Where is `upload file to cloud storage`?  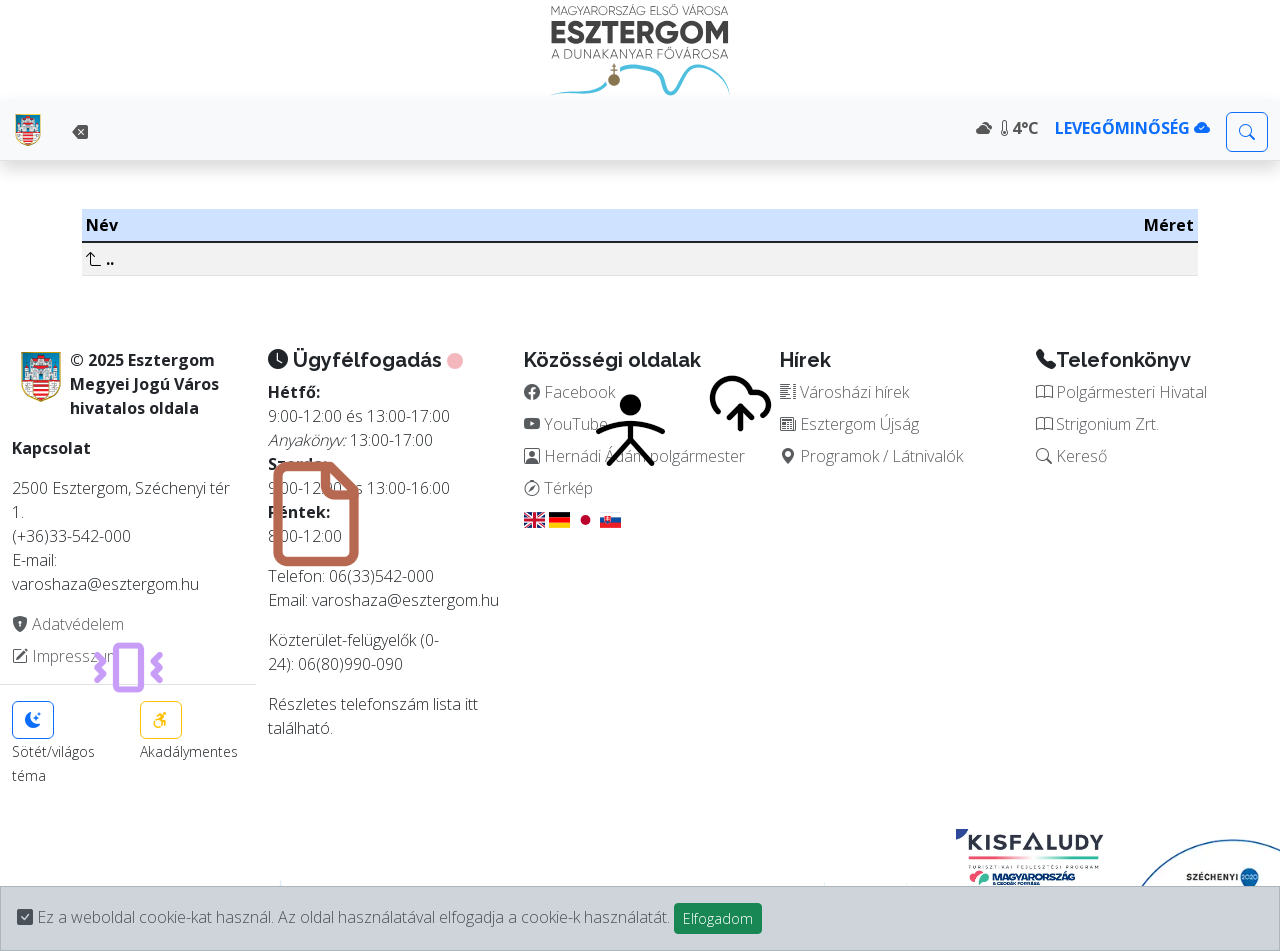
upload file to cloud storage is located at coordinates (740, 403).